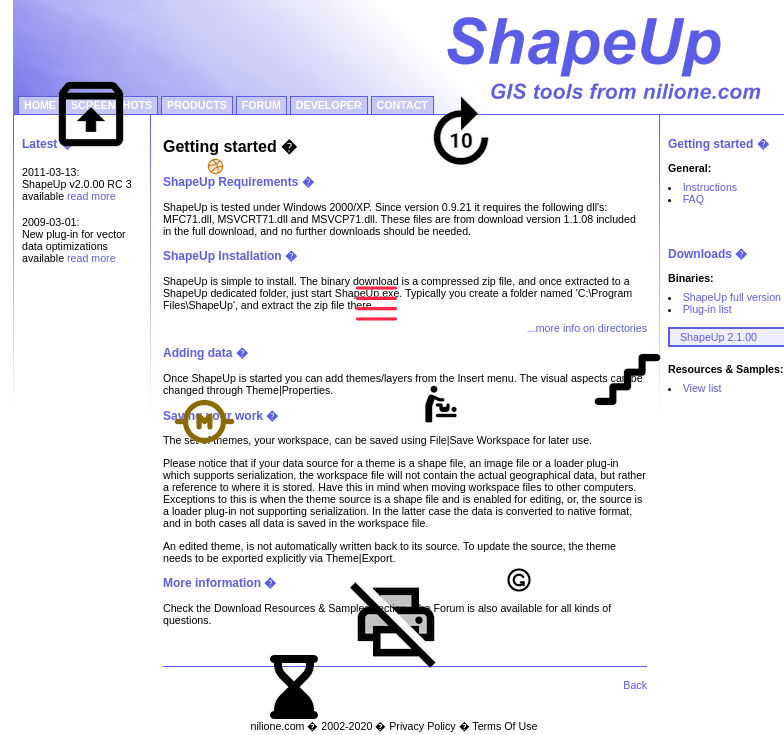 The width and height of the screenshot is (784, 735). What do you see at coordinates (627, 379) in the screenshot?
I see `indicates stairs or stairwell access` at bounding box center [627, 379].